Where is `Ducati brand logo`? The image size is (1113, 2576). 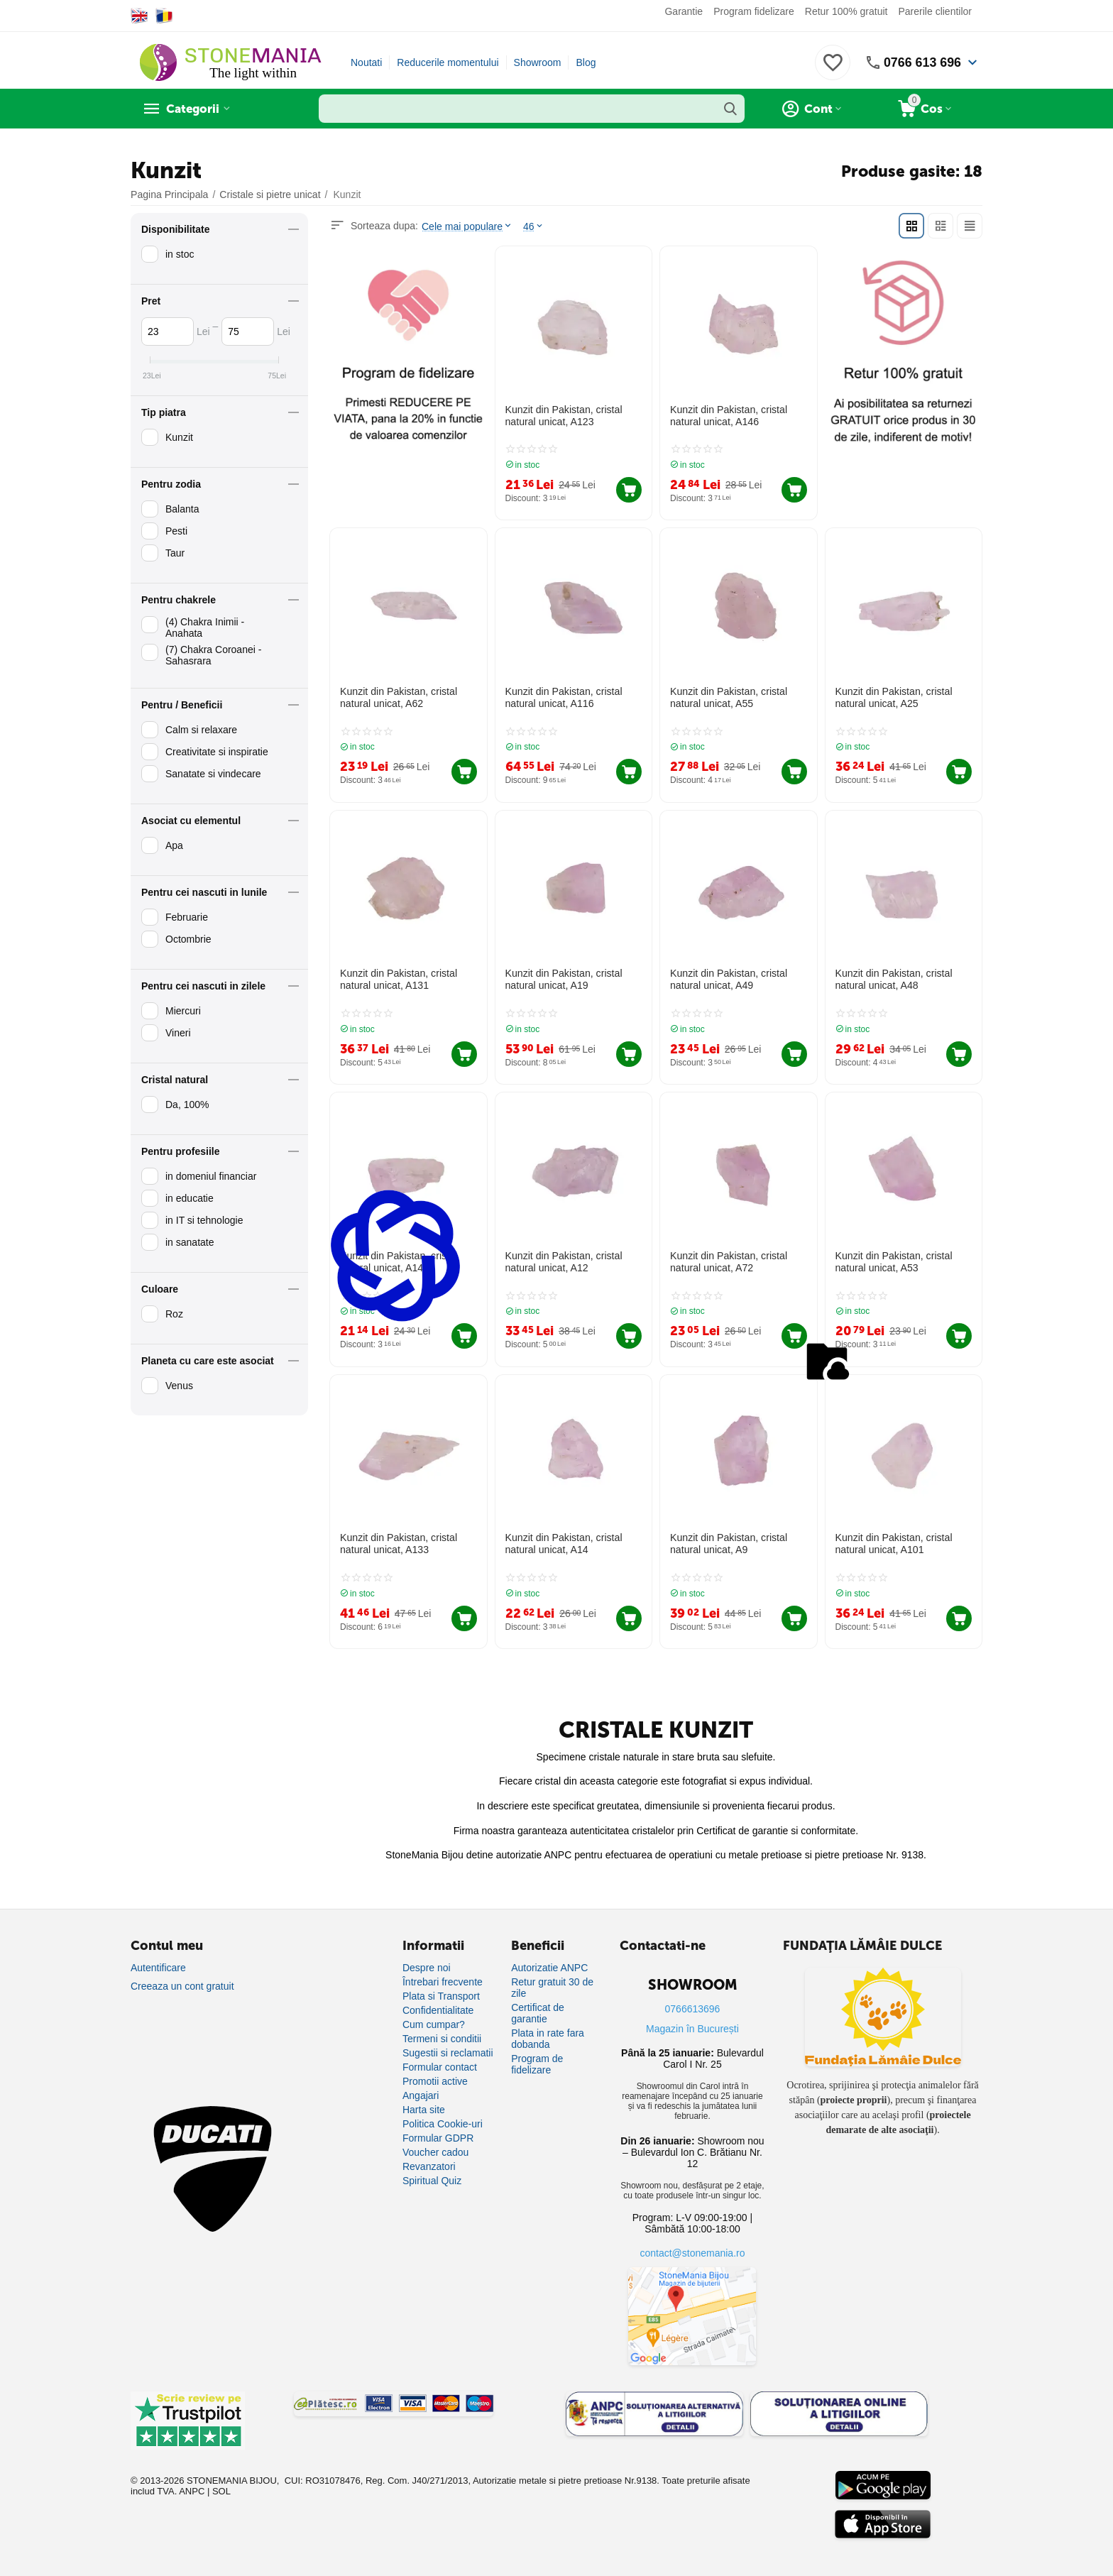
Ducati brand logo is located at coordinates (212, 2169).